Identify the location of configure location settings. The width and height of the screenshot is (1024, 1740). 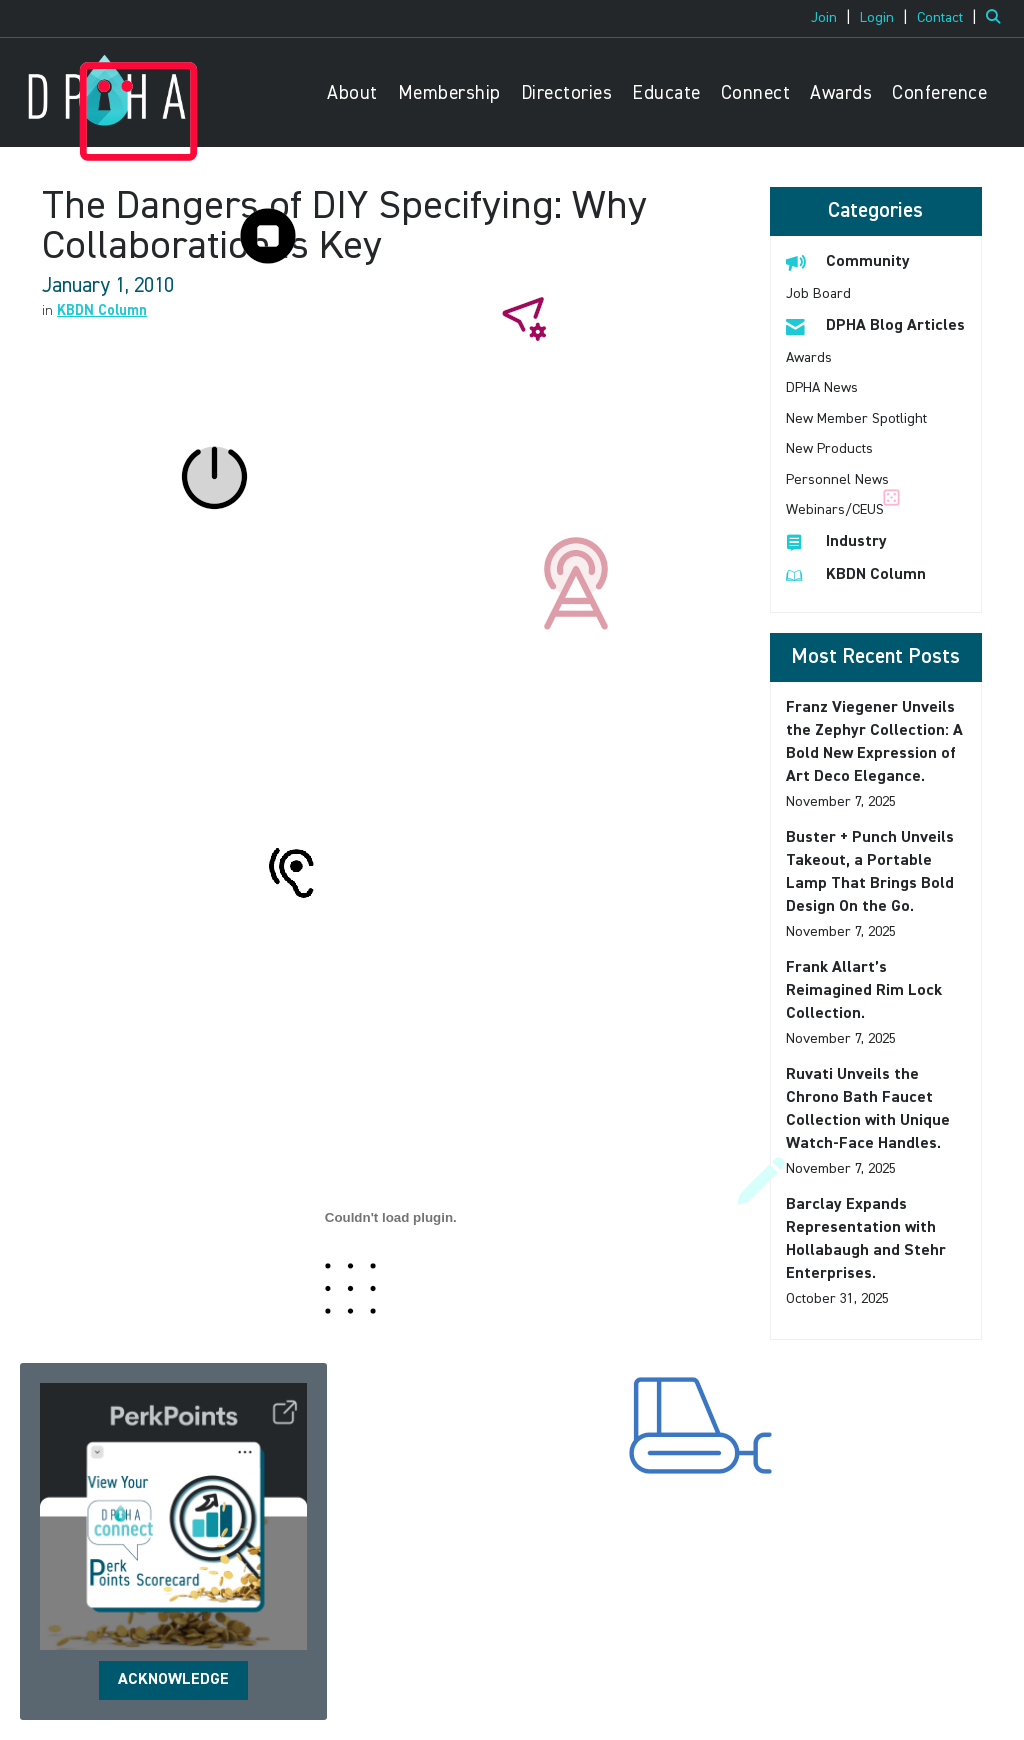
(523, 317).